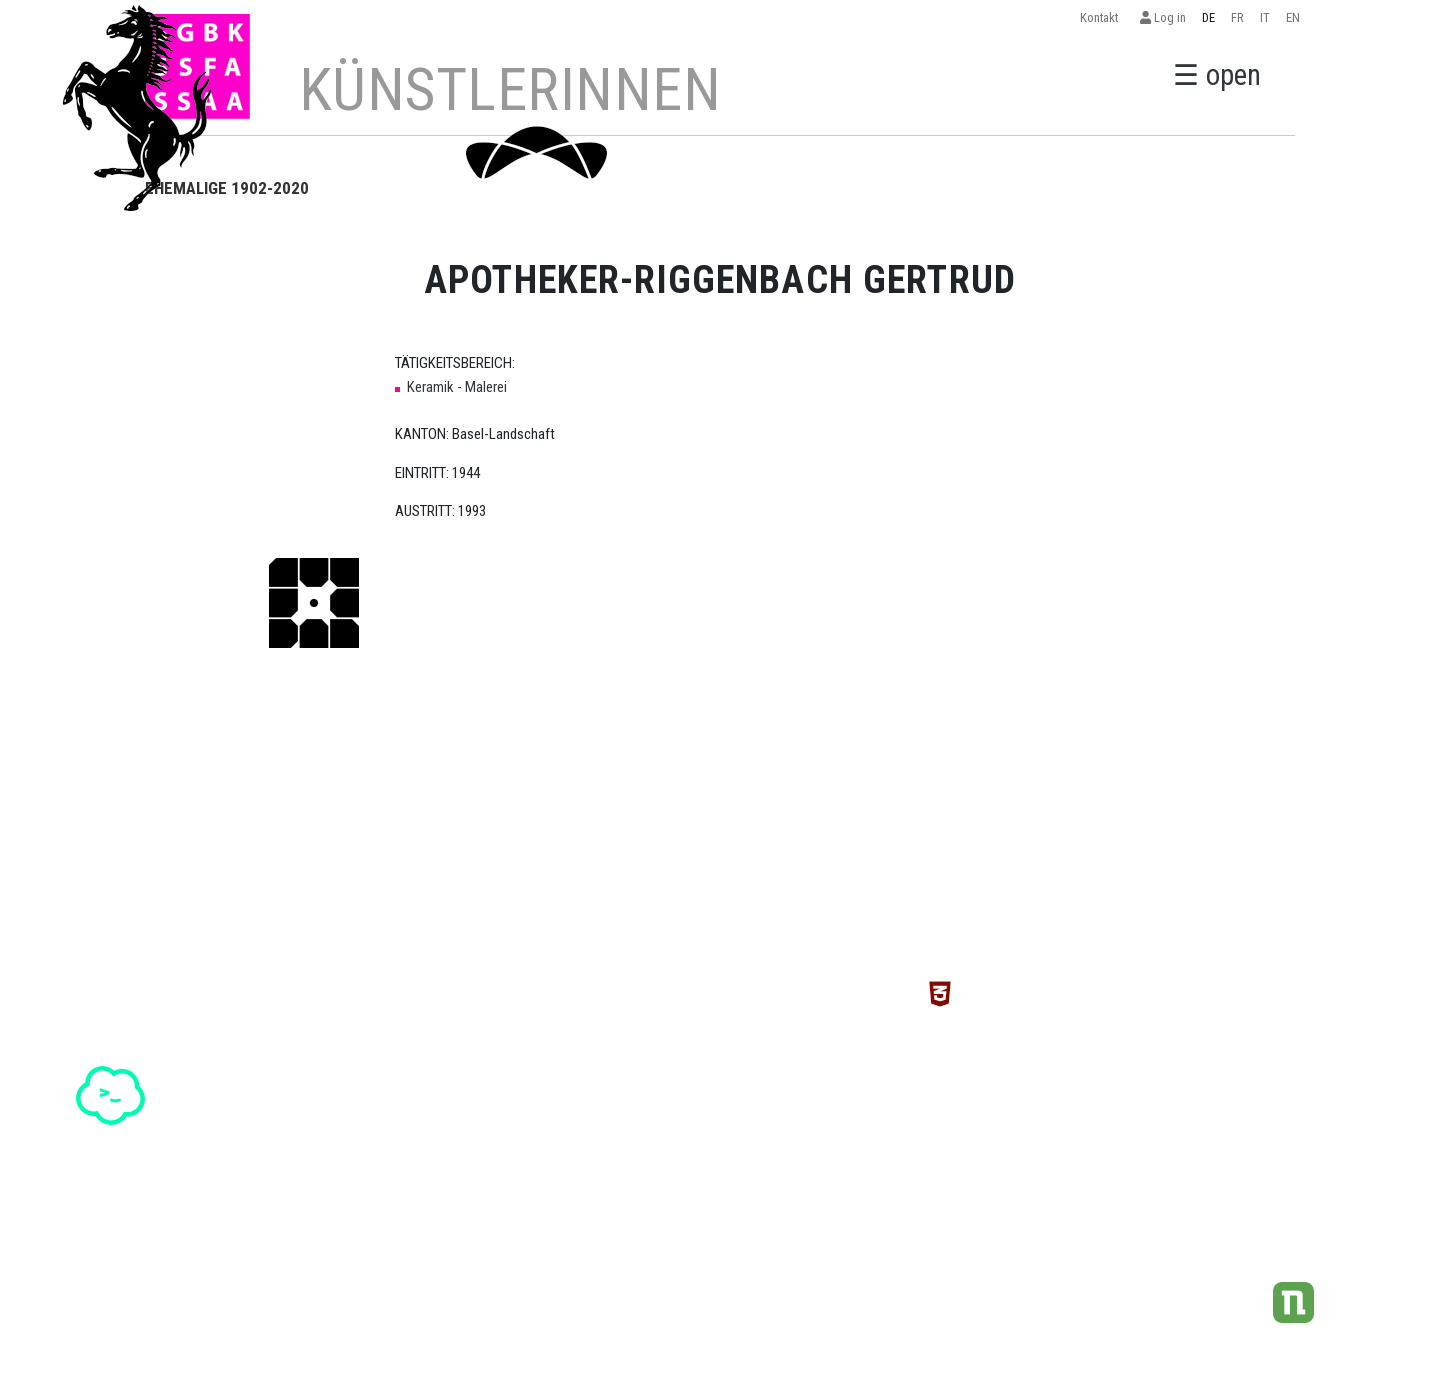 This screenshot has height=1385, width=1440. What do you see at coordinates (536, 152) in the screenshot?
I see `topcoder logo - link to competitive programming platform` at bounding box center [536, 152].